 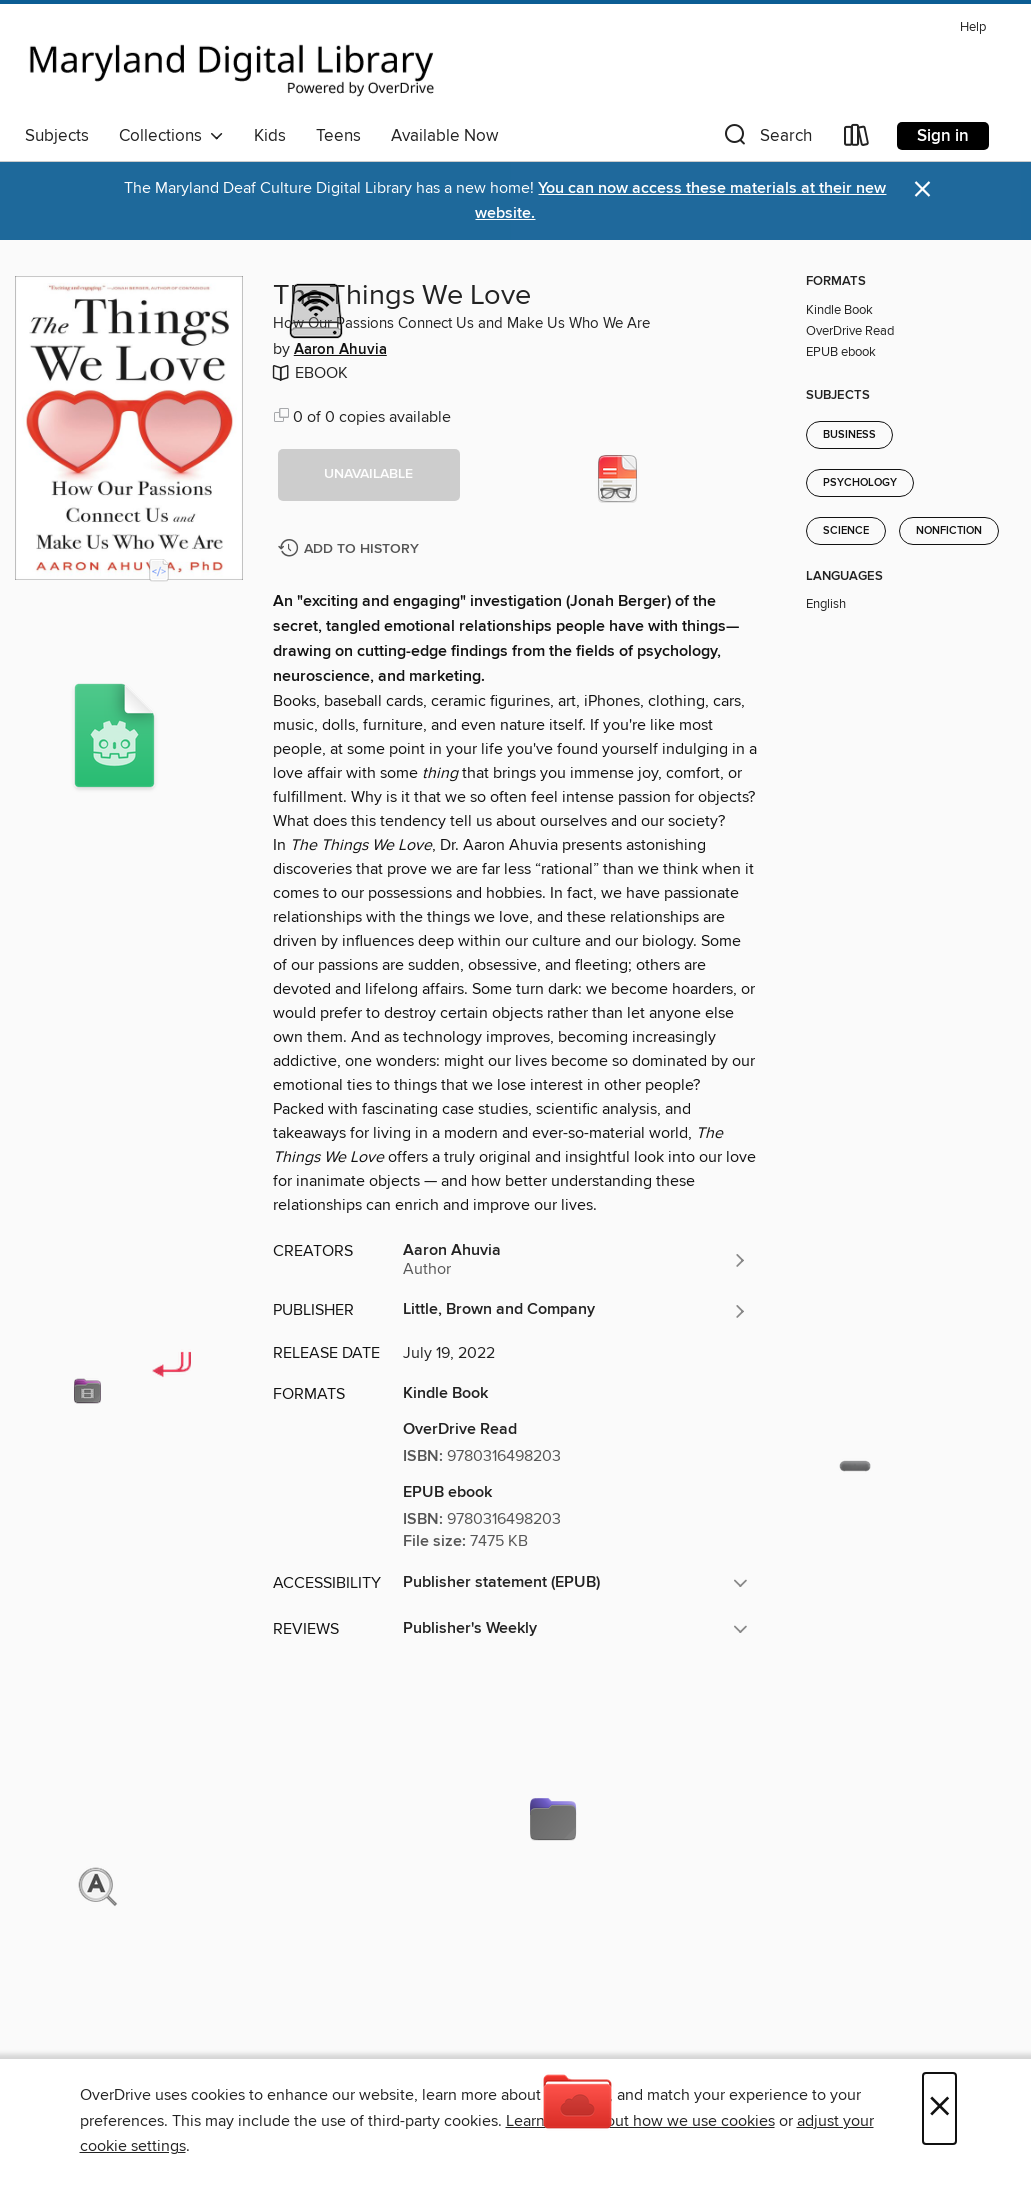 I want to click on open folder to view contents, so click(x=553, y=1819).